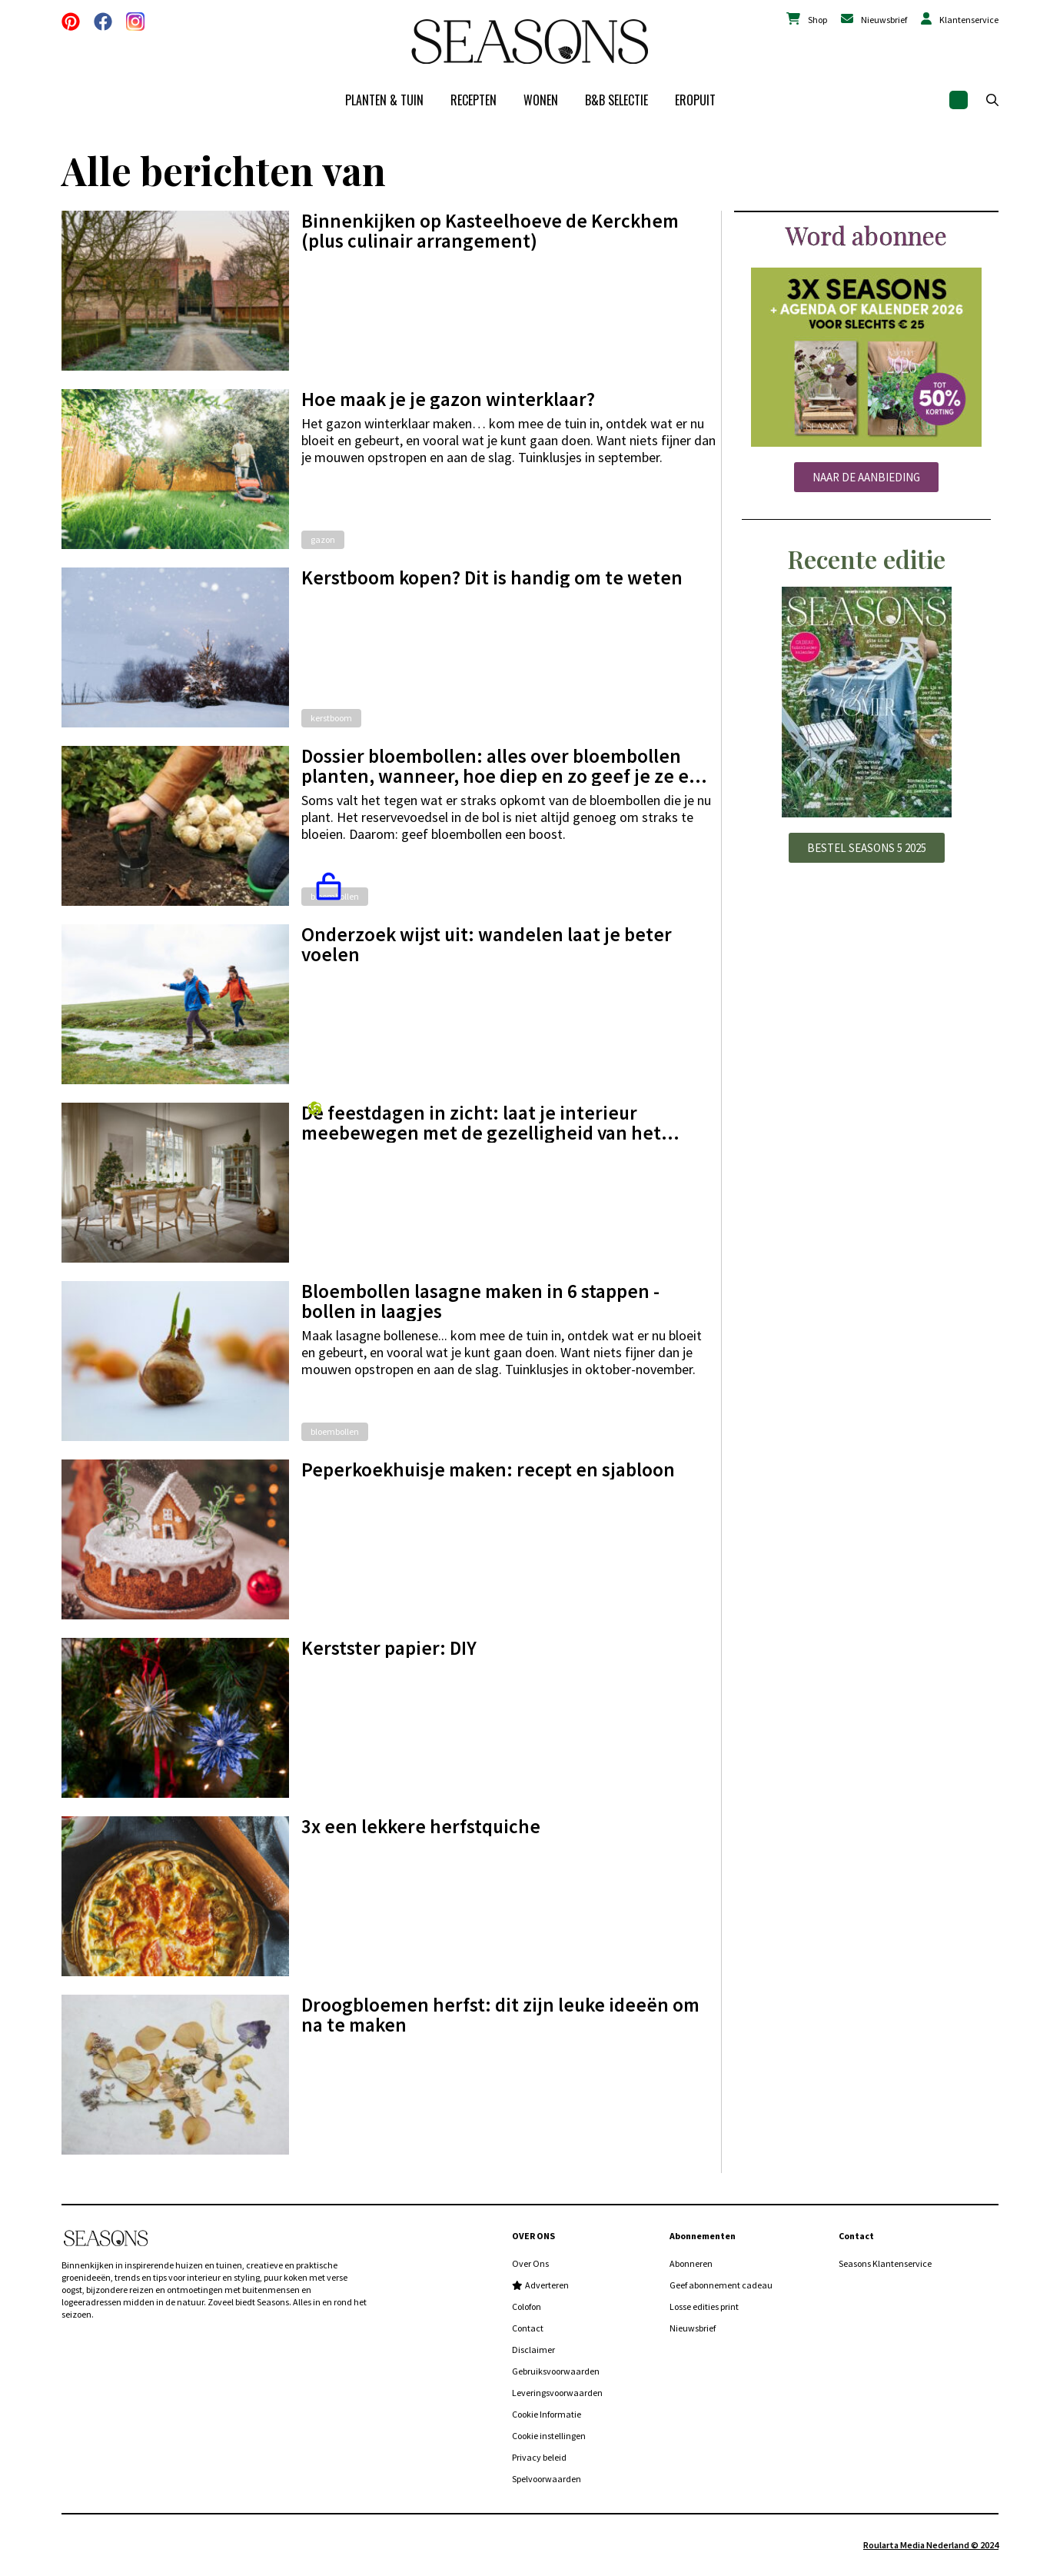 This screenshot has height=2576, width=1060. What do you see at coordinates (314, 1108) in the screenshot?
I see `open OpenAI or ChatGPT app` at bounding box center [314, 1108].